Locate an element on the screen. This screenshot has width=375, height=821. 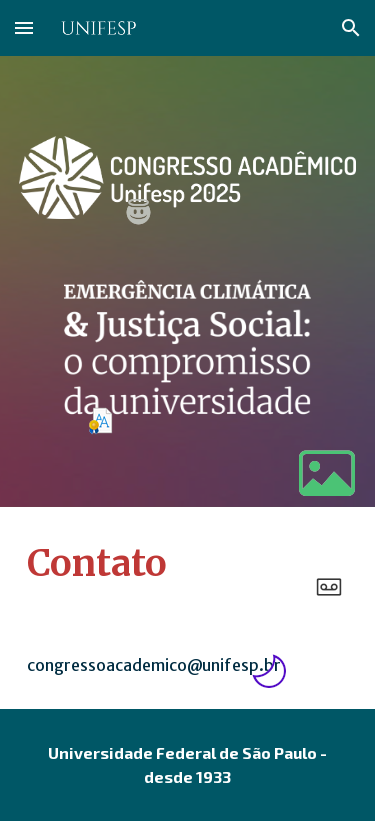
a certified or premium font file is located at coordinates (102, 420).